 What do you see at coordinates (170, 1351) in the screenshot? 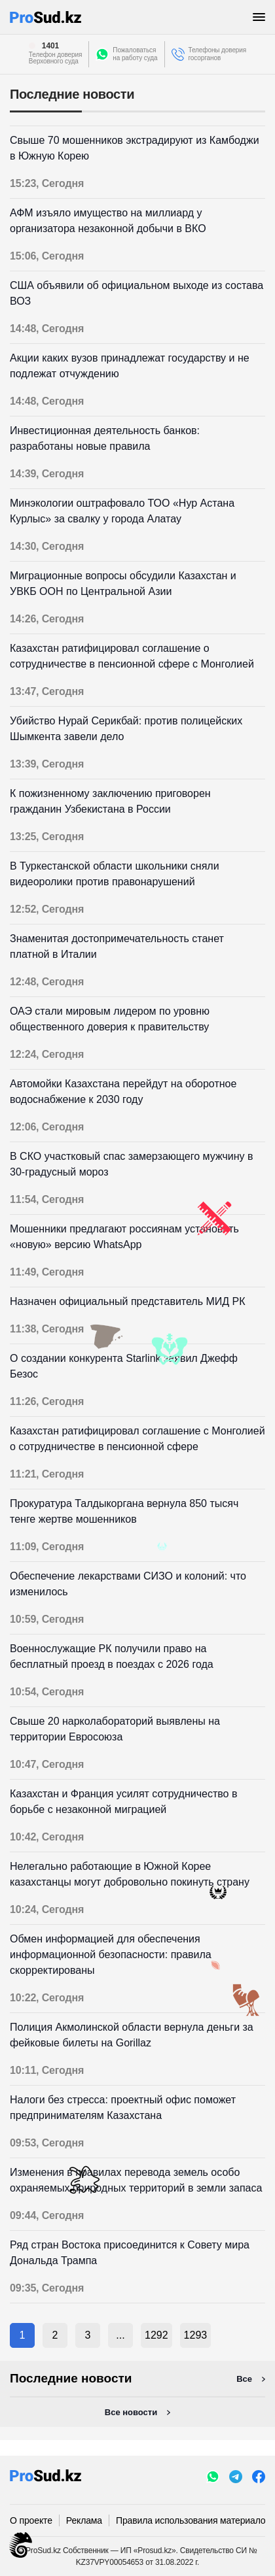
I see `view skeletal or anatomy information` at bounding box center [170, 1351].